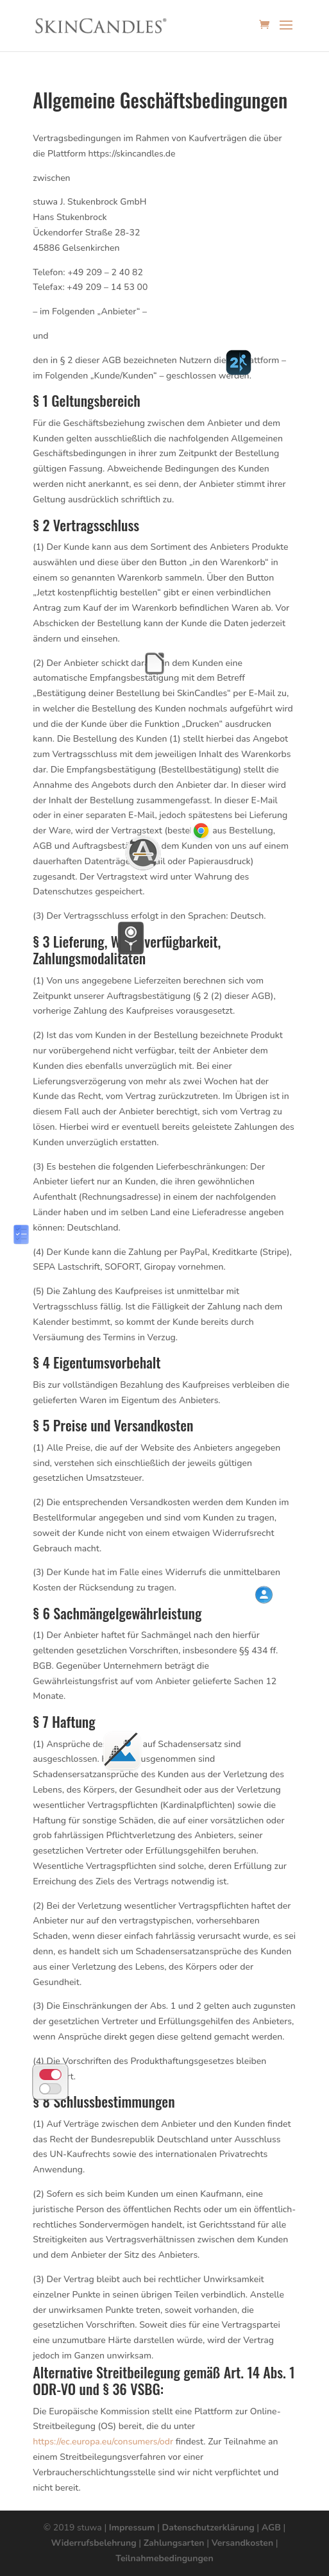 The width and height of the screenshot is (329, 2576). Describe the element at coordinates (264, 1594) in the screenshot. I see `view user profile information` at that location.